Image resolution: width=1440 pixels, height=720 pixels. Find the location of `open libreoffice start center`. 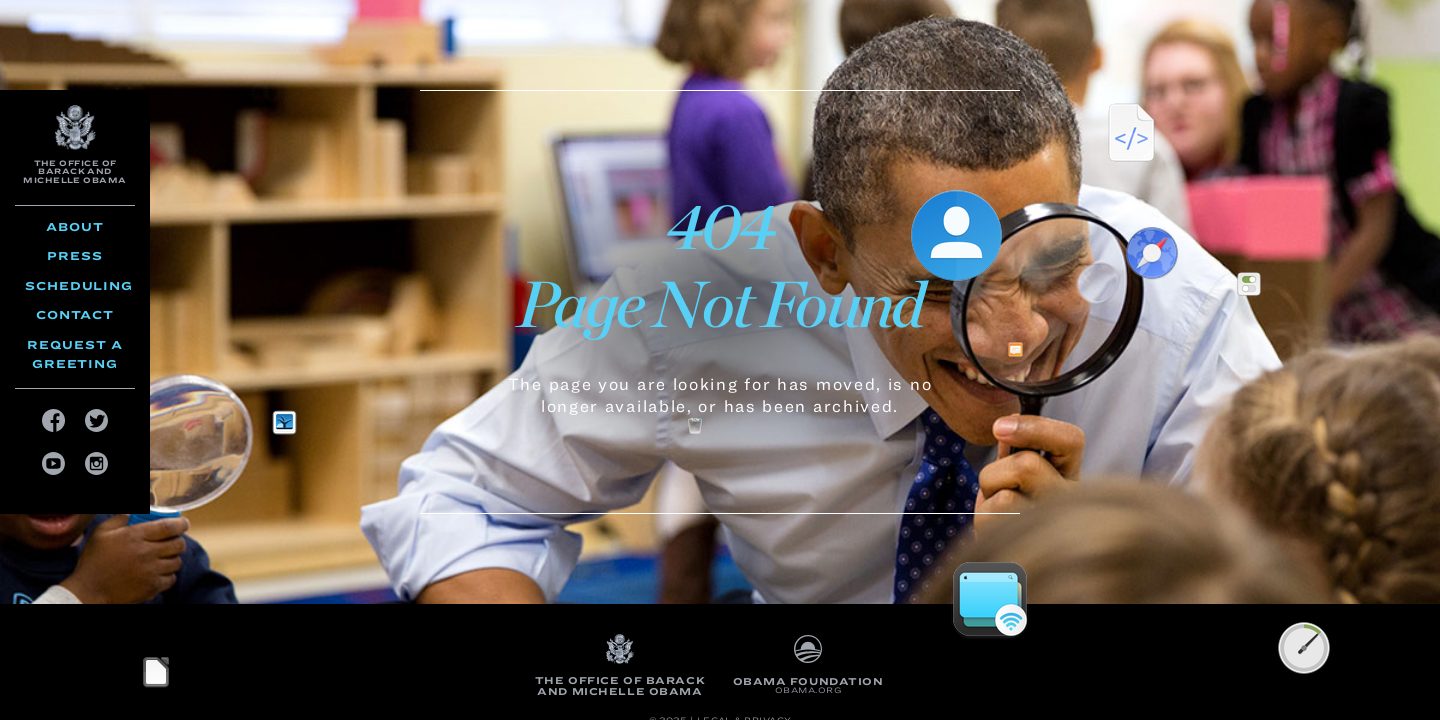

open libreoffice start center is located at coordinates (156, 672).